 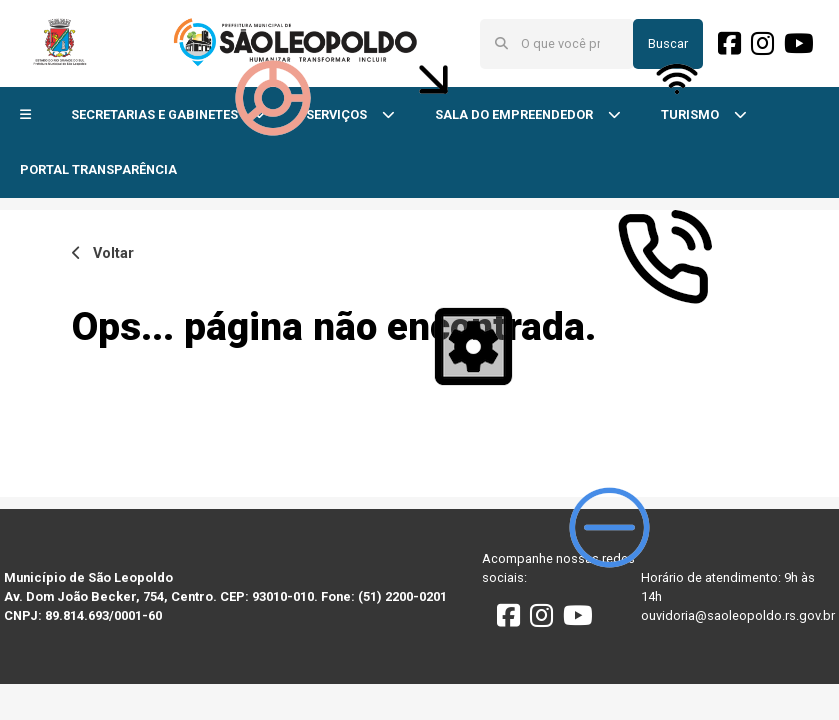 I want to click on make a phone call, so click(x=663, y=259).